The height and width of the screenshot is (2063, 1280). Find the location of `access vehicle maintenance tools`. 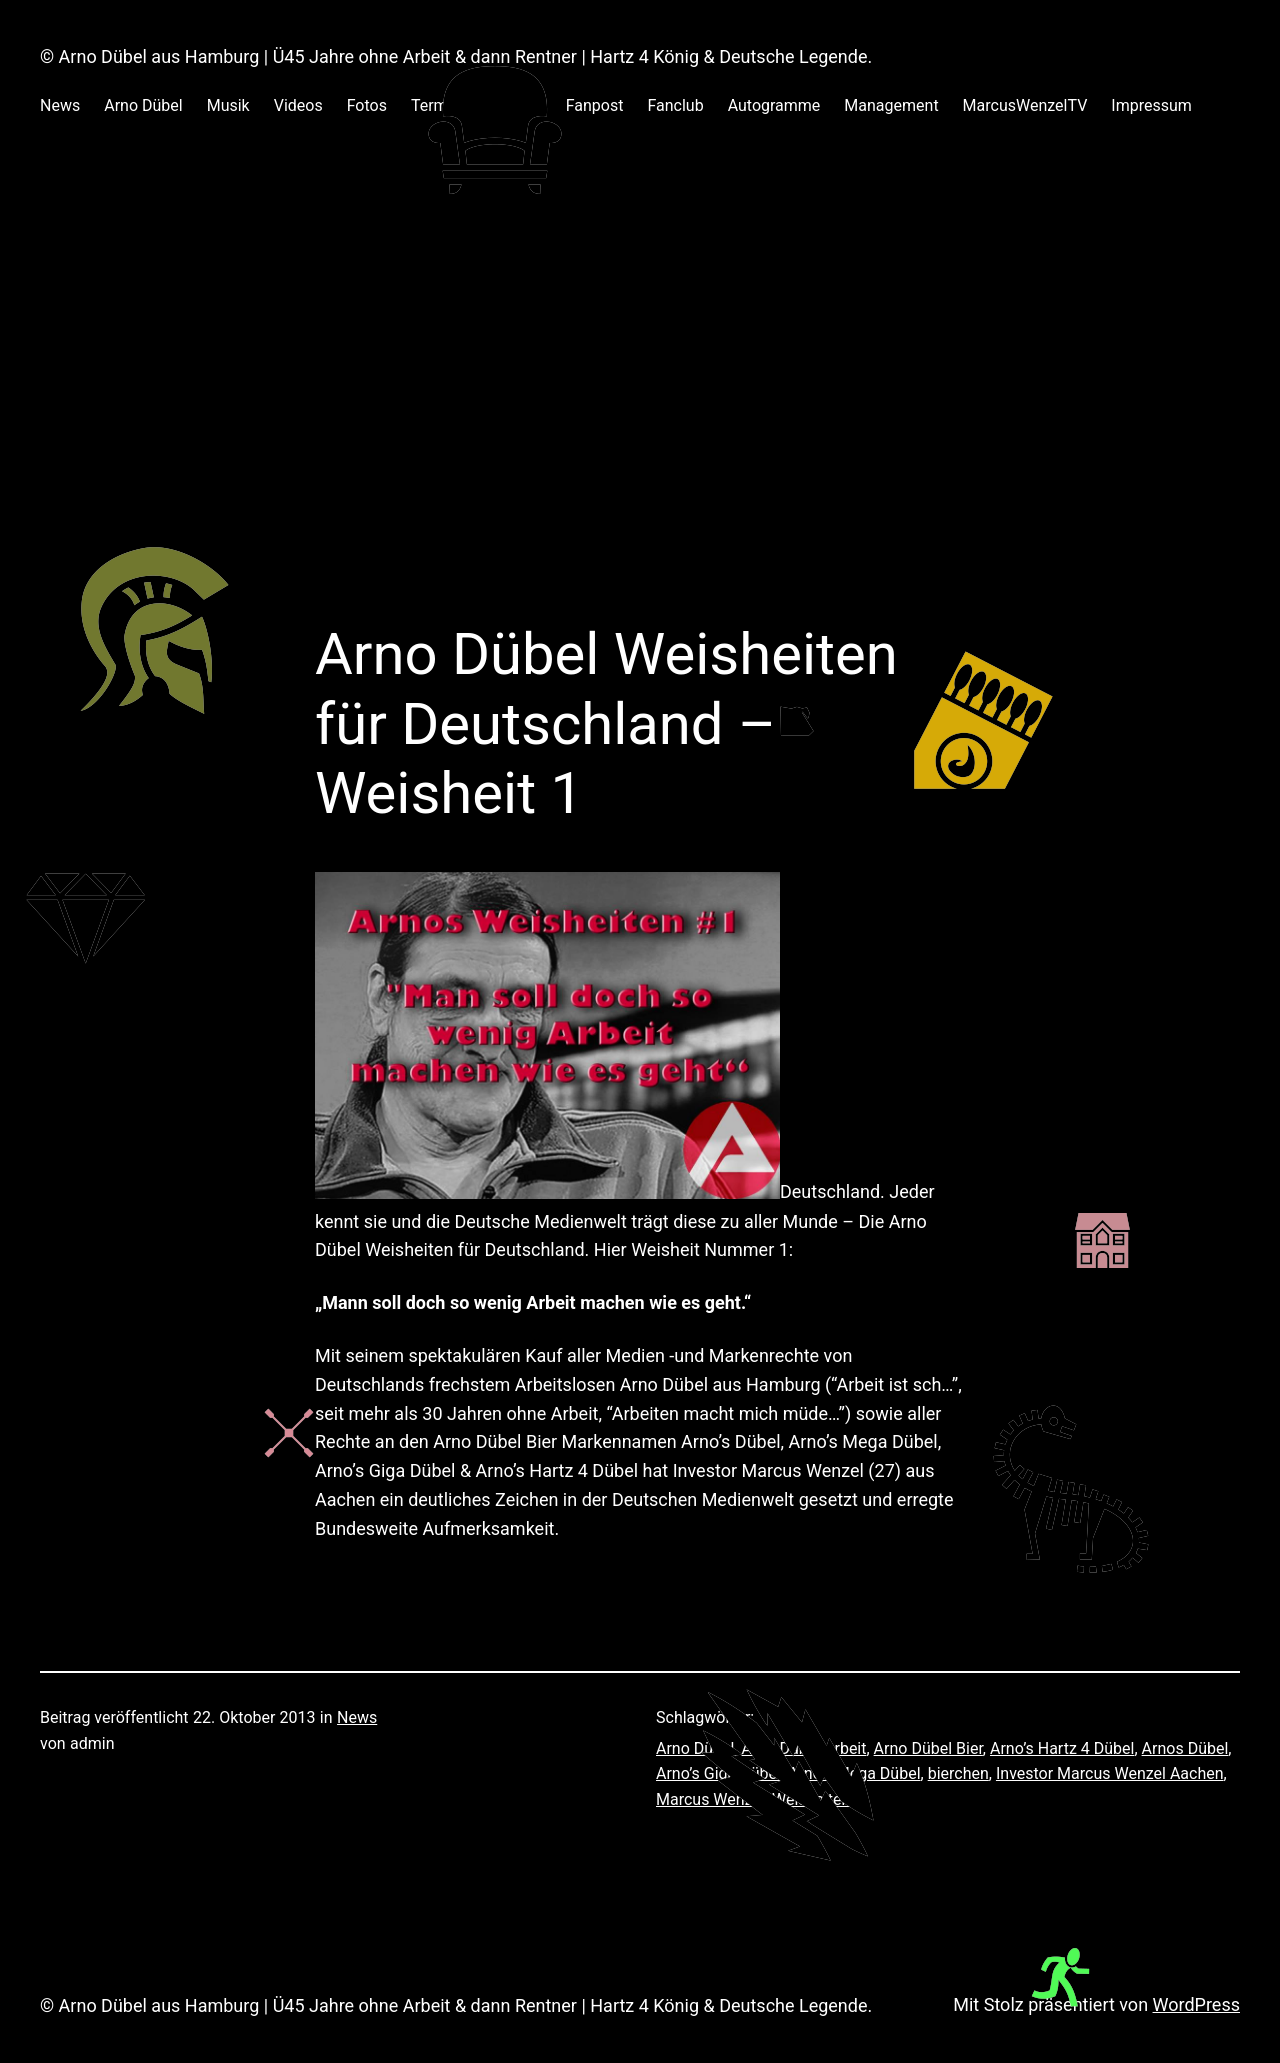

access vehicle maintenance tools is located at coordinates (289, 1433).